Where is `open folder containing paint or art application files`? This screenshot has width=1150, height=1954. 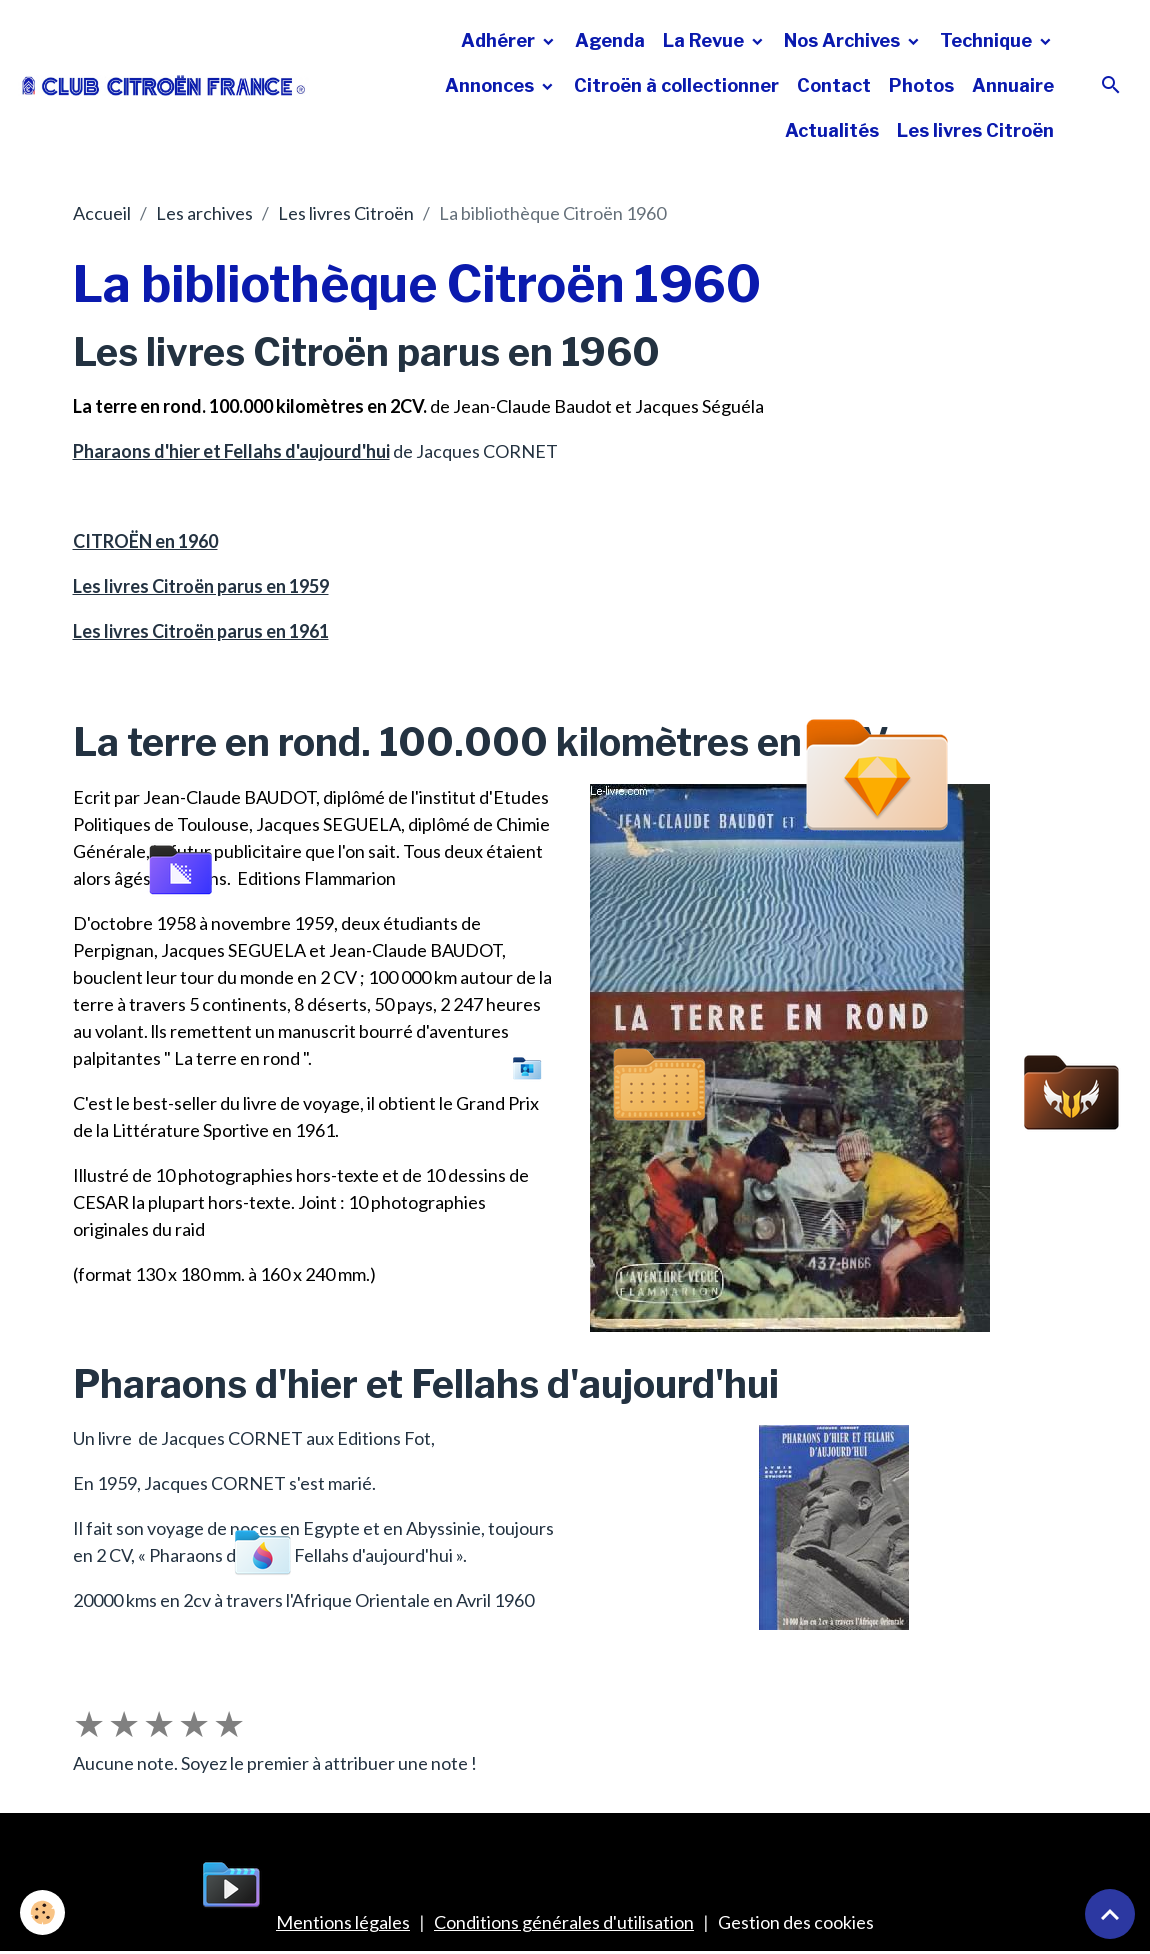 open folder containing paint or art application files is located at coordinates (262, 1553).